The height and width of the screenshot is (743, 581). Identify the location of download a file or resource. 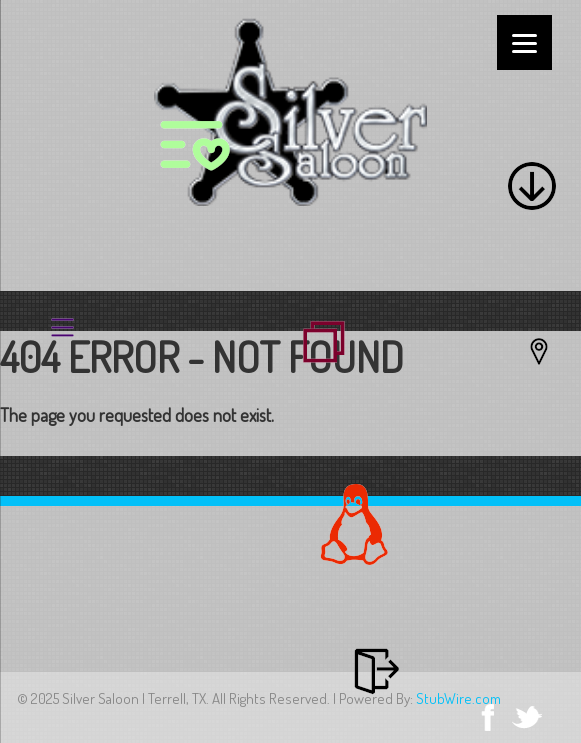
(532, 186).